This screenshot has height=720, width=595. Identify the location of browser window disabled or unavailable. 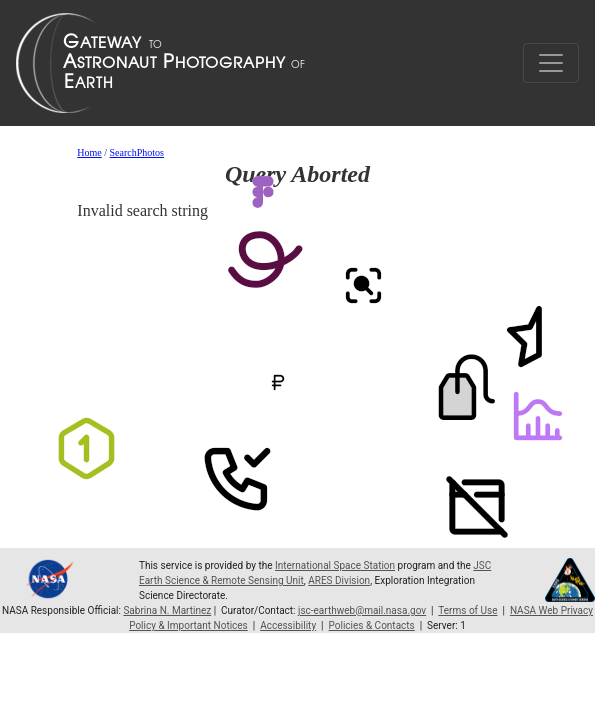
(477, 507).